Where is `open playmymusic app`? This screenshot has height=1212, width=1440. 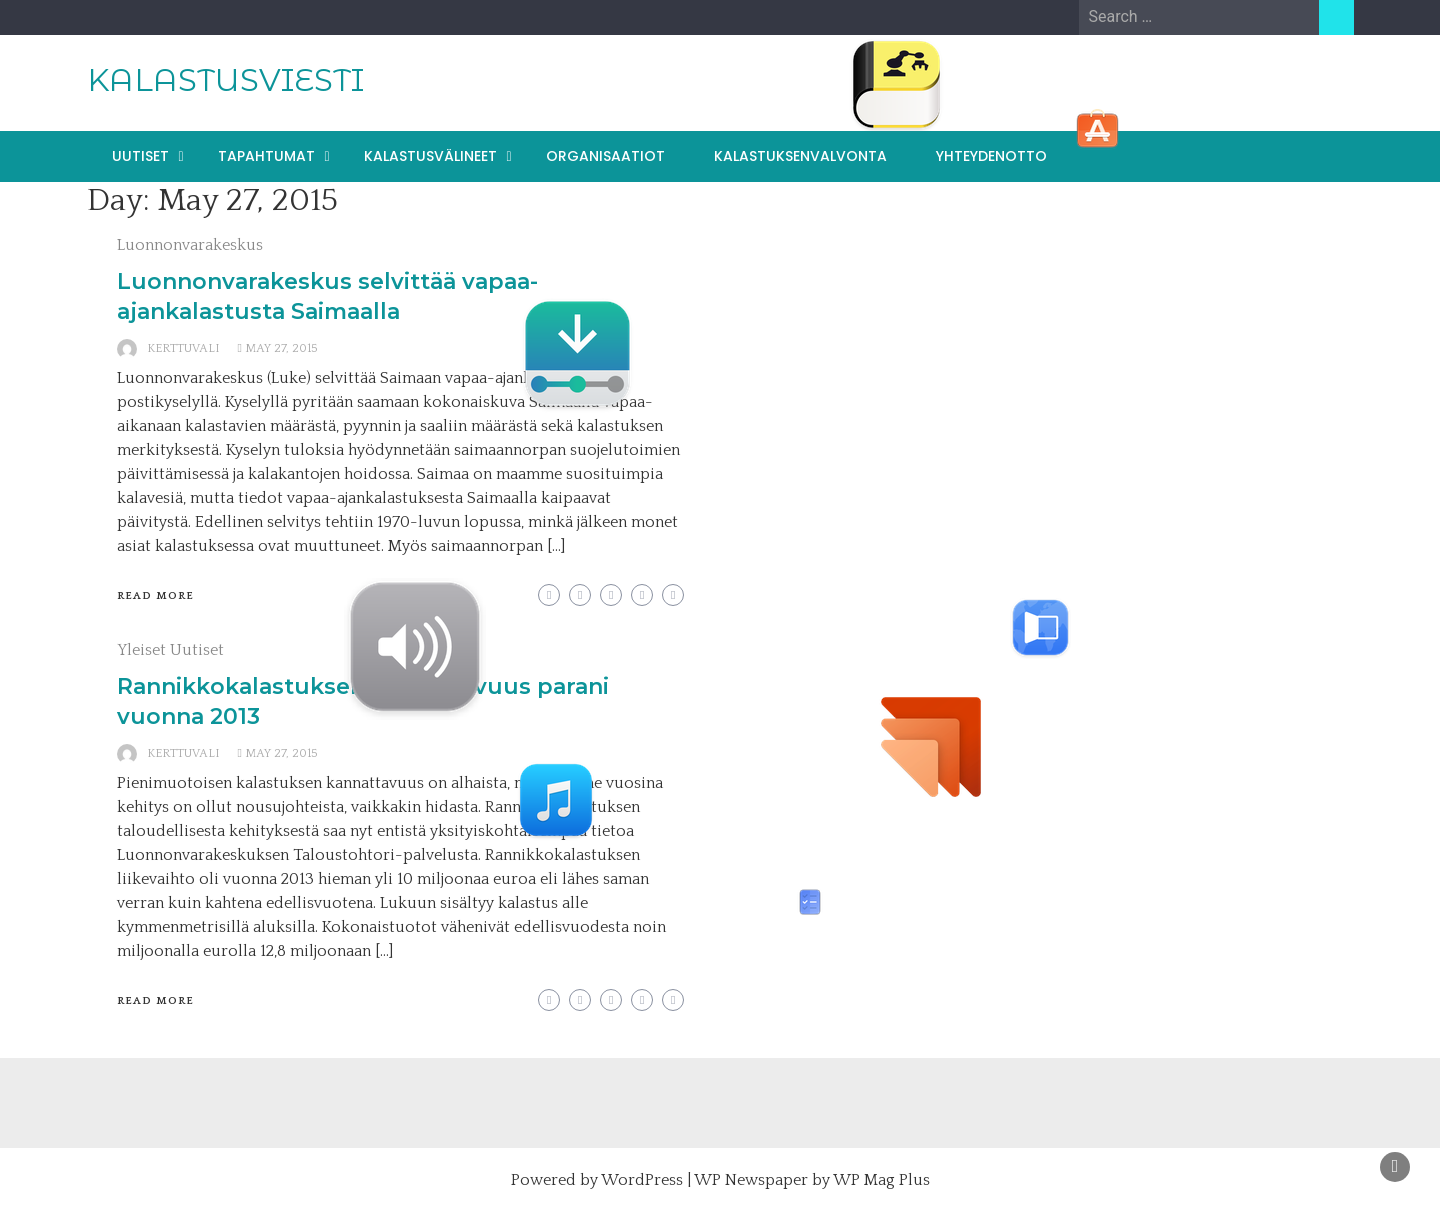
open playmymusic app is located at coordinates (556, 800).